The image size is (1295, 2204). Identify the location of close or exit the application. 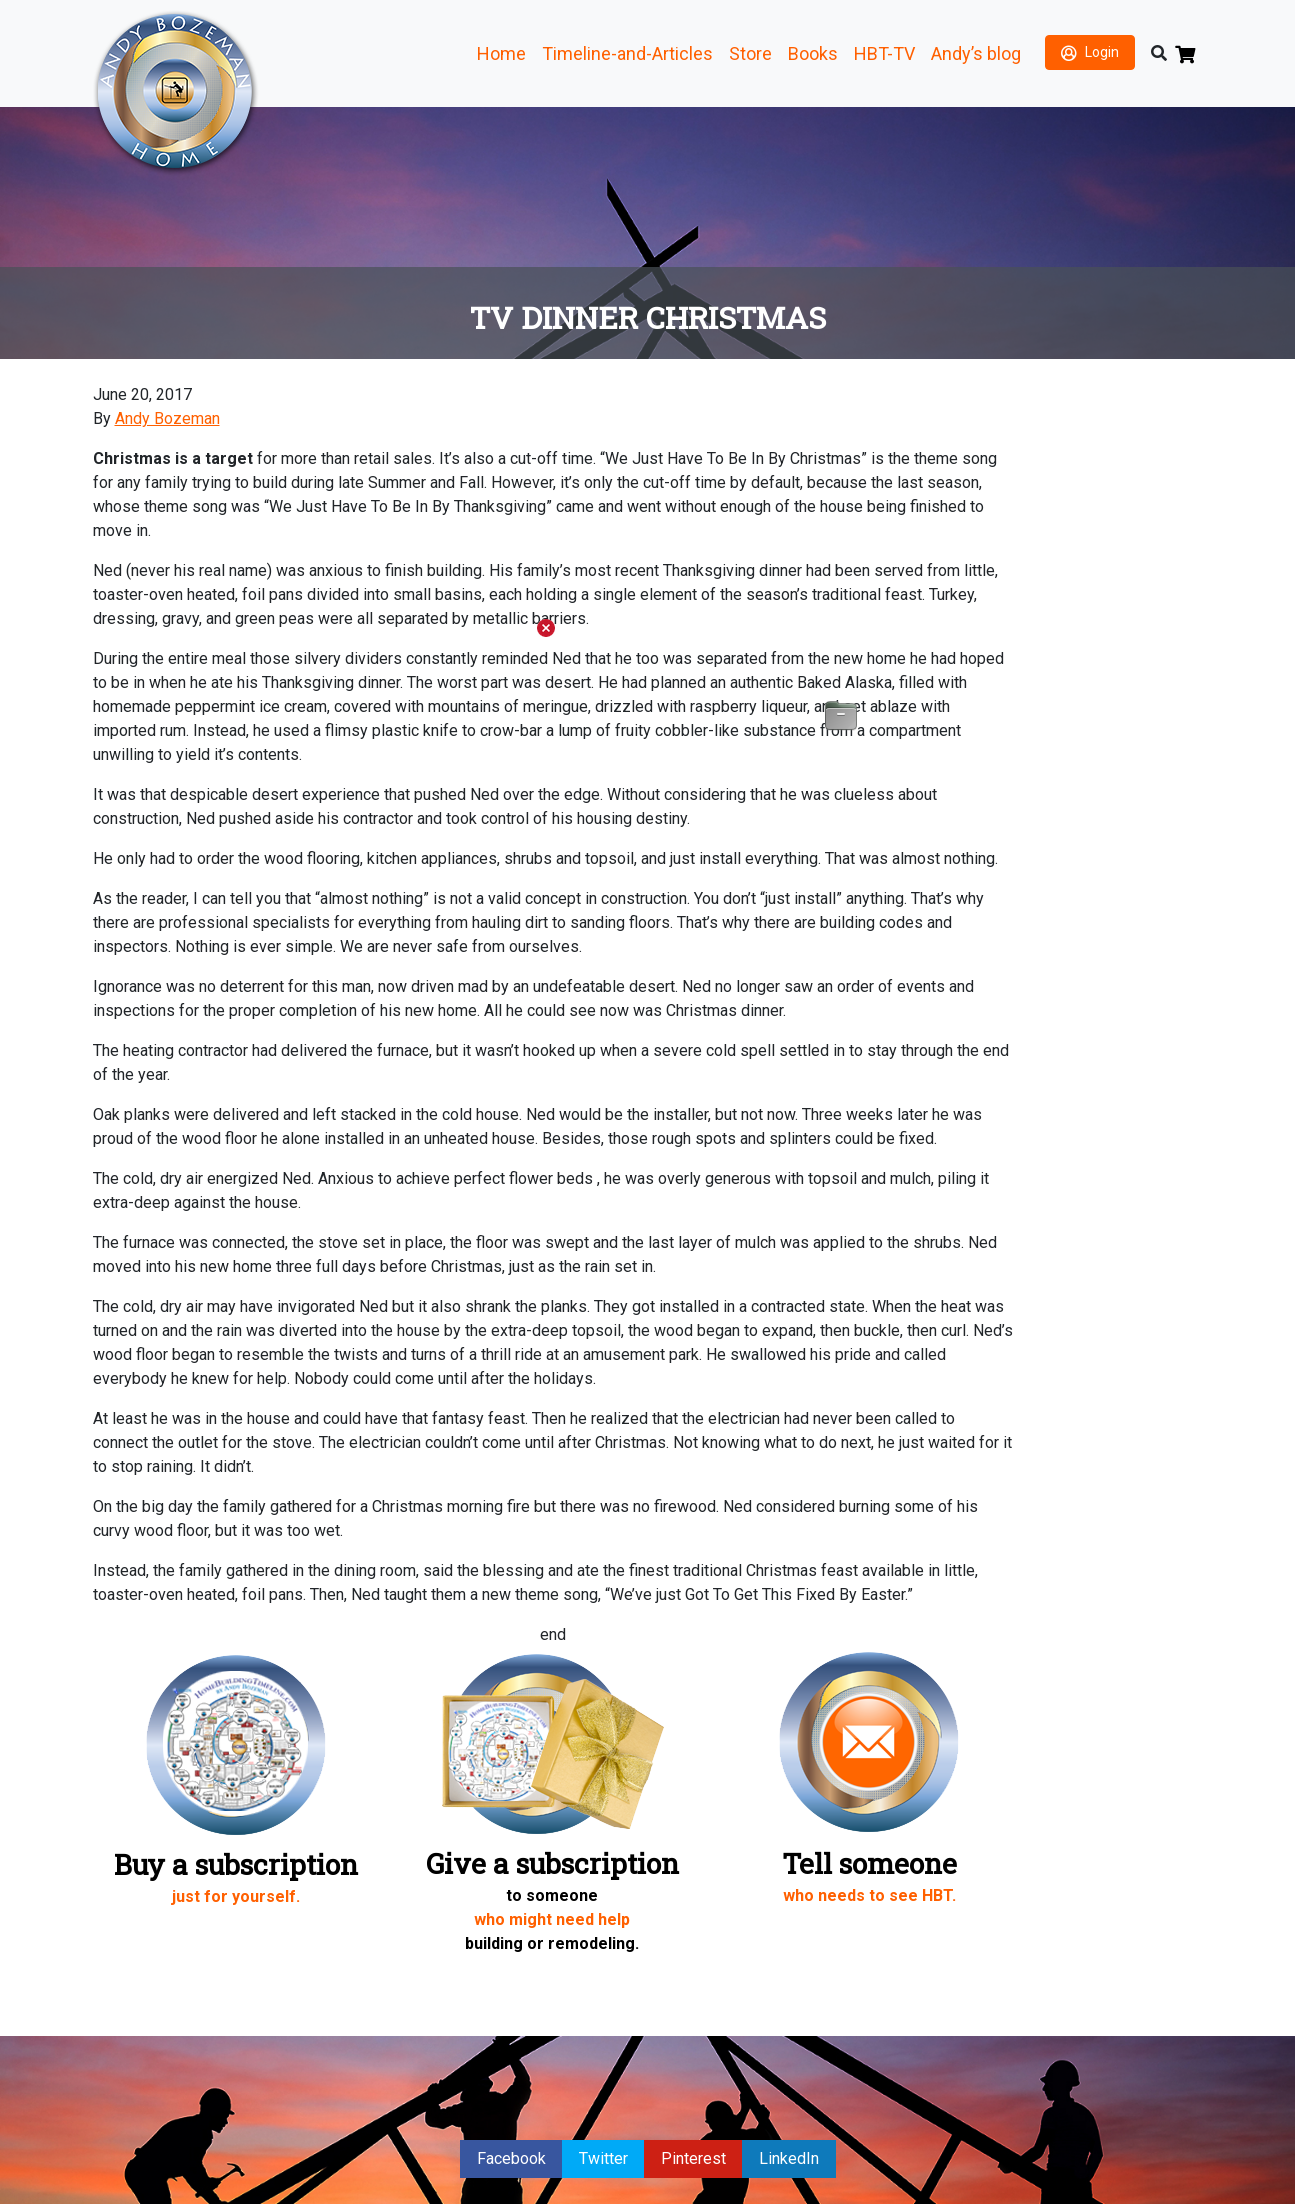
(546, 628).